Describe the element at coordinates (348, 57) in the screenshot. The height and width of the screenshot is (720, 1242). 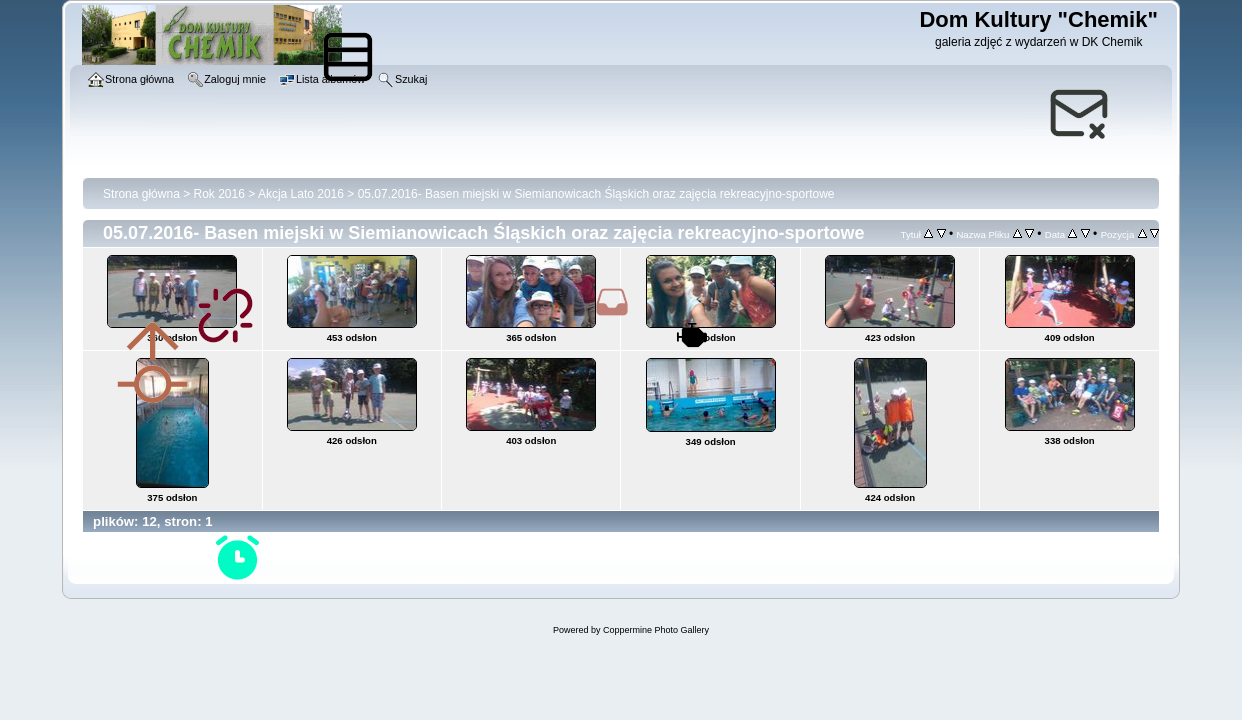
I see `switch to list view` at that location.